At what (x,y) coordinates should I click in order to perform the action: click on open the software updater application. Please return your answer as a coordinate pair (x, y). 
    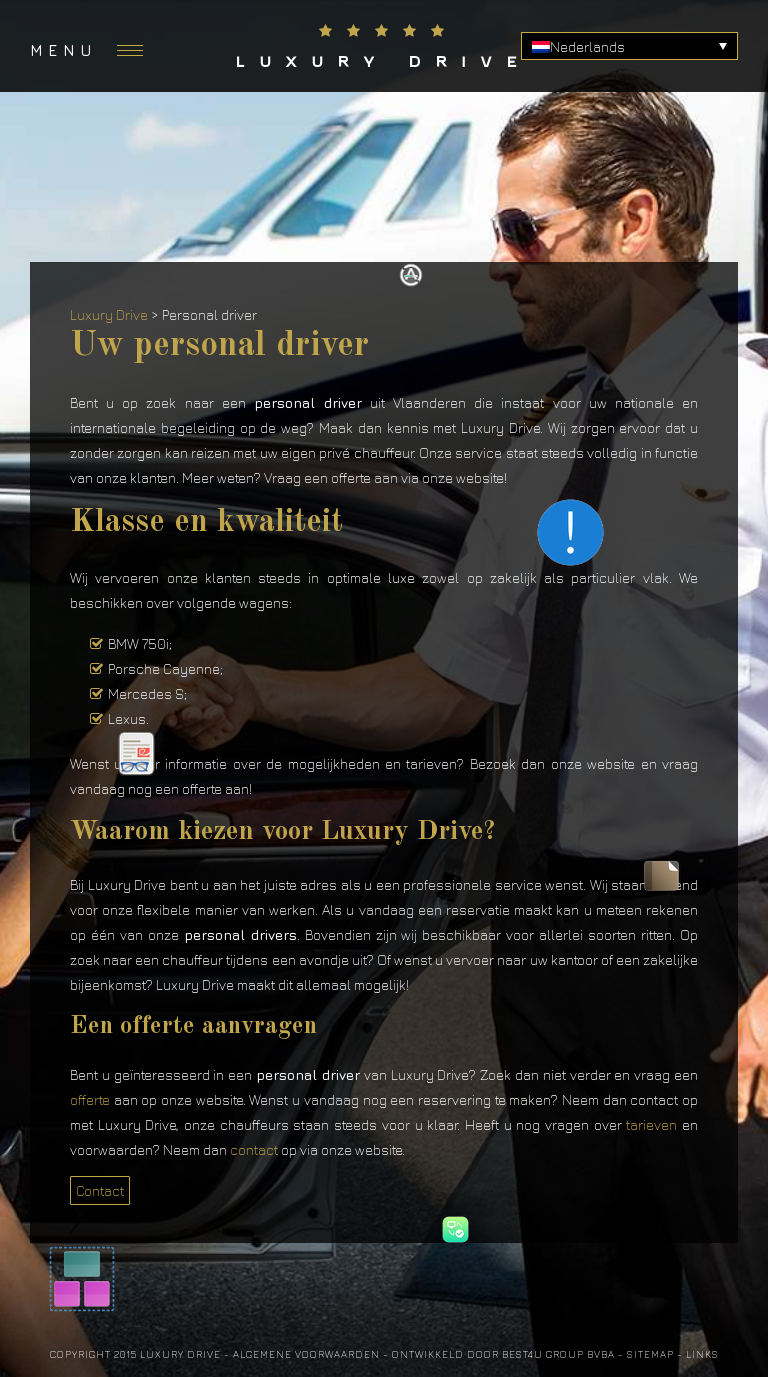
    Looking at the image, I should click on (411, 275).